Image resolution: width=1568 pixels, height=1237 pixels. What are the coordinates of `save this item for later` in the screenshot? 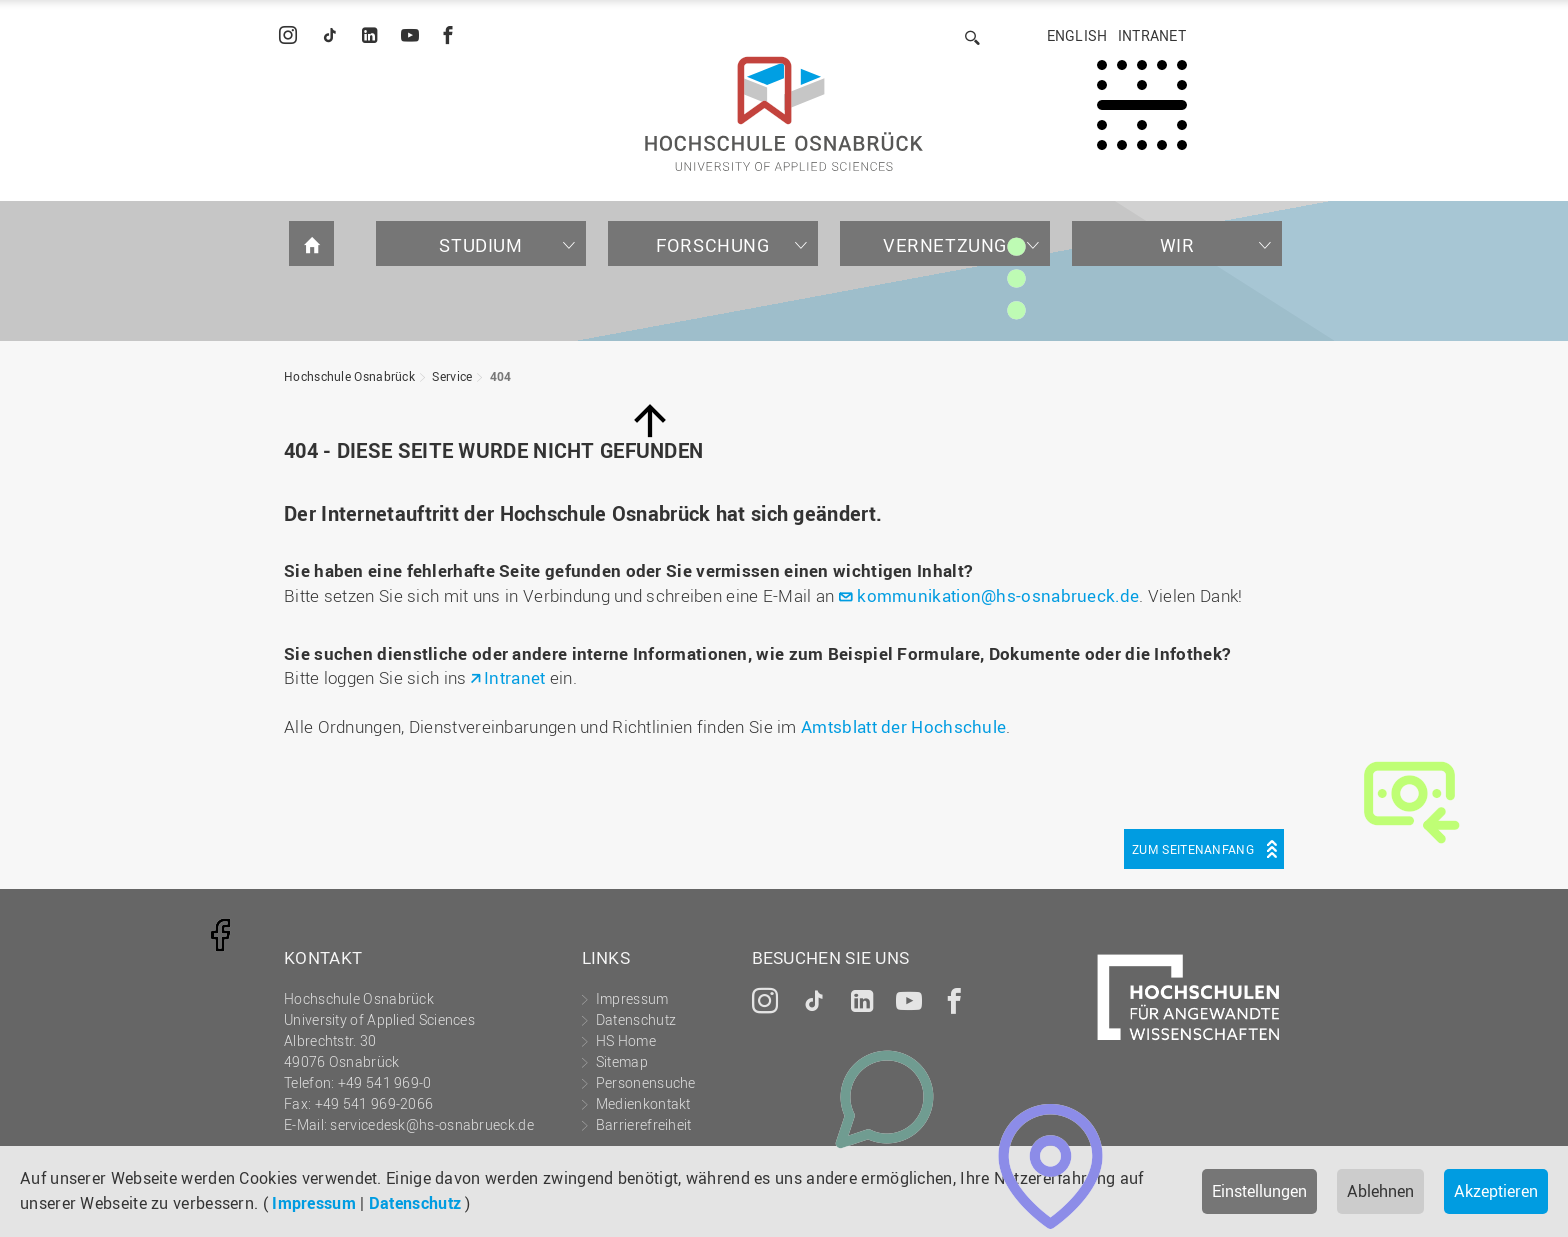 It's located at (764, 90).